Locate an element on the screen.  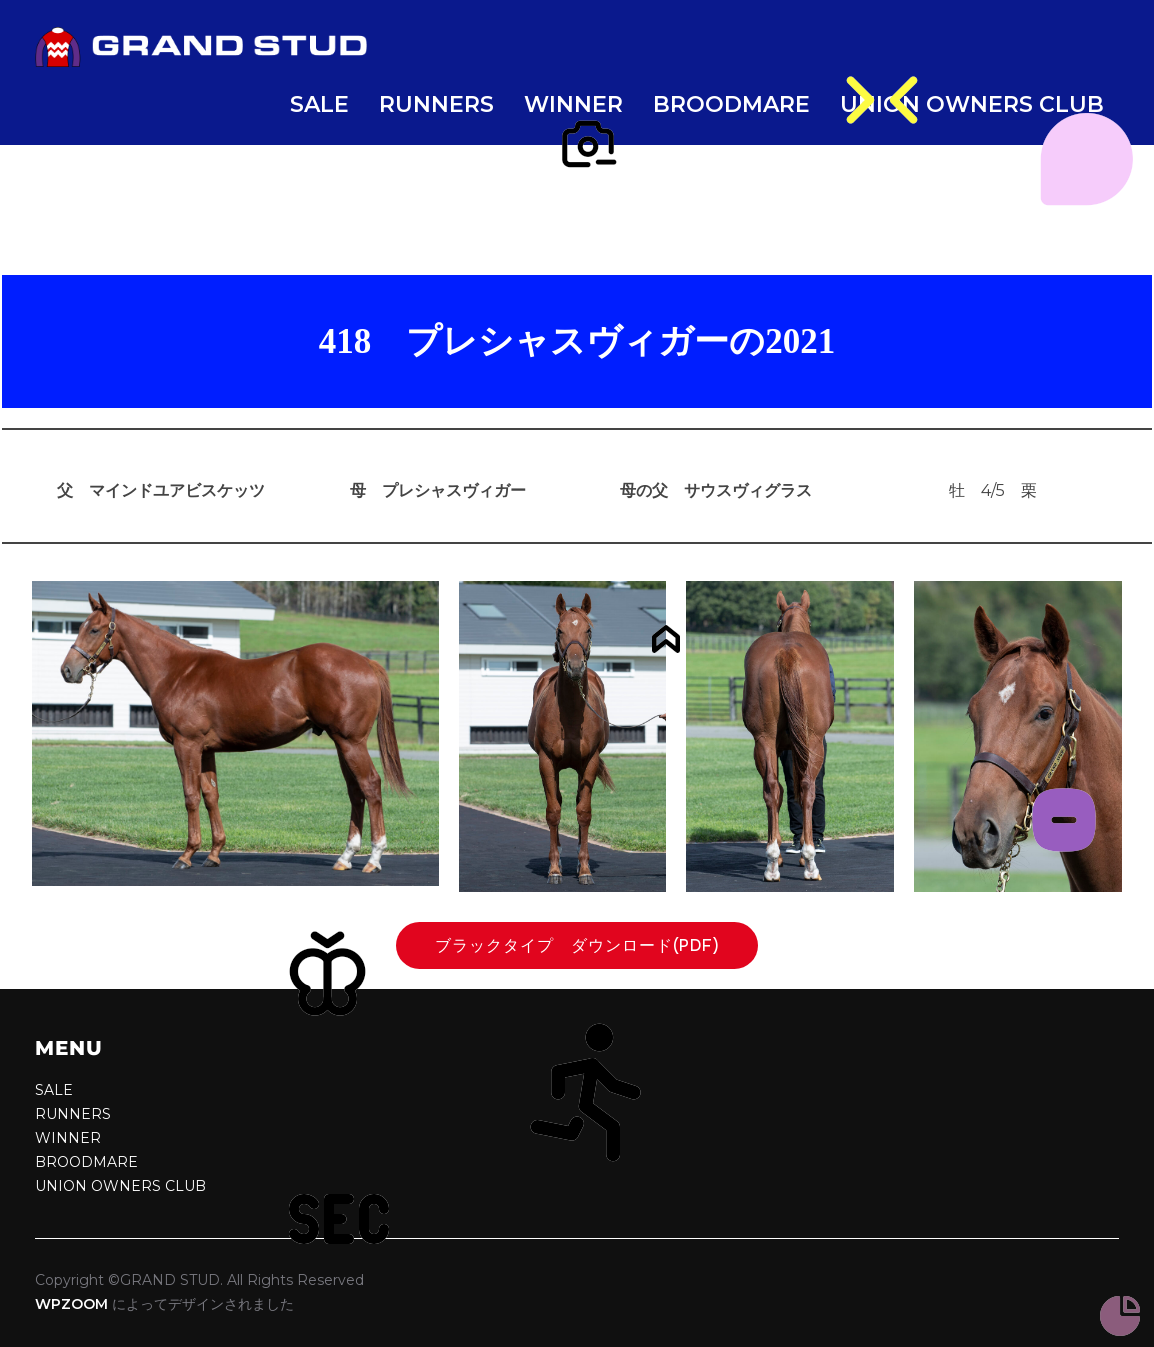
remove an item from a list or collection is located at coordinates (1064, 820).